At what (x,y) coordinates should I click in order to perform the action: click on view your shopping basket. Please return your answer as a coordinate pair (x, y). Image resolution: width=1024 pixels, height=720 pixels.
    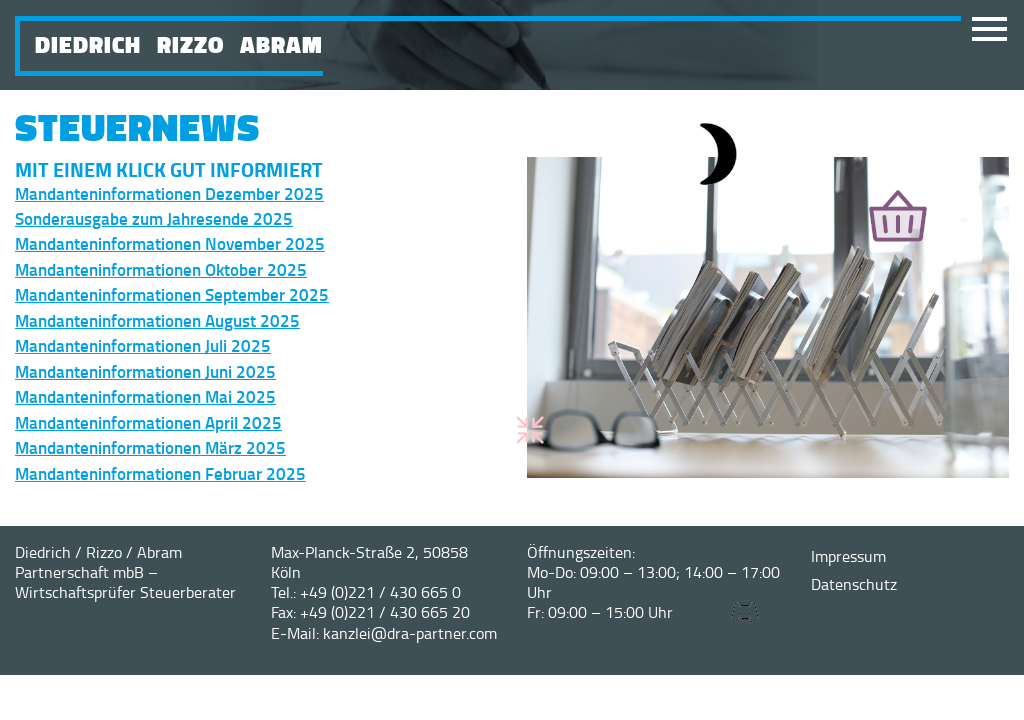
    Looking at the image, I should click on (898, 219).